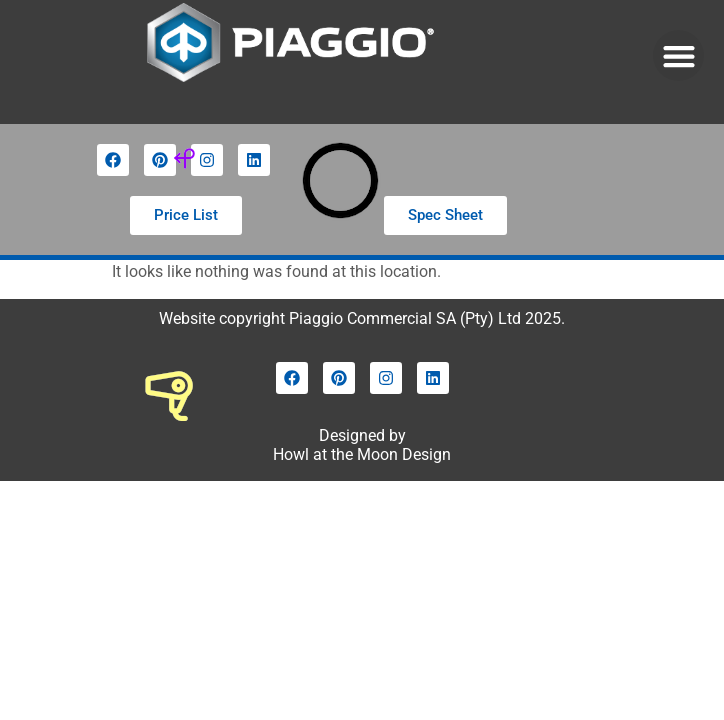  I want to click on undo or go back to previous state, so click(184, 158).